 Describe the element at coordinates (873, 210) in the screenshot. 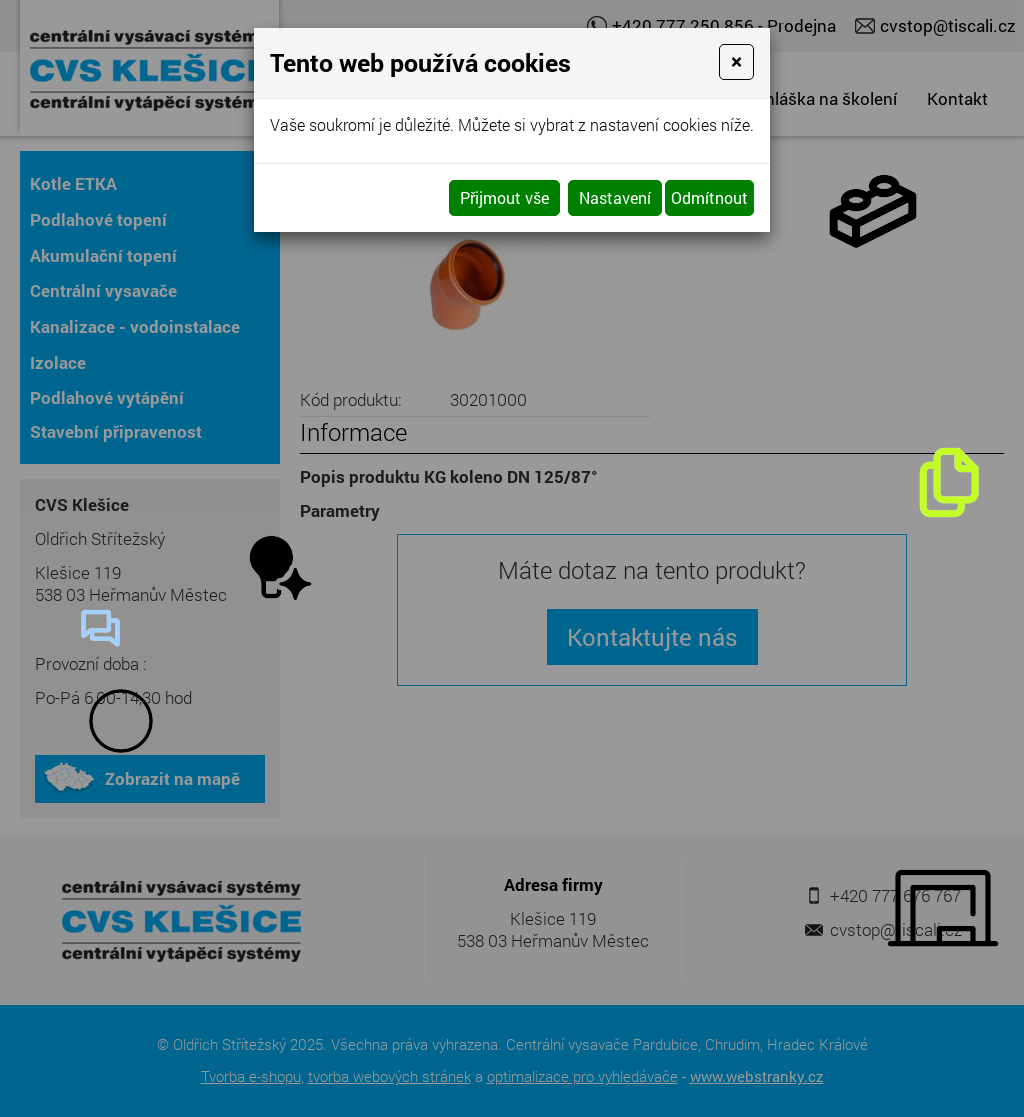

I see `access building blocks or modular components` at that location.